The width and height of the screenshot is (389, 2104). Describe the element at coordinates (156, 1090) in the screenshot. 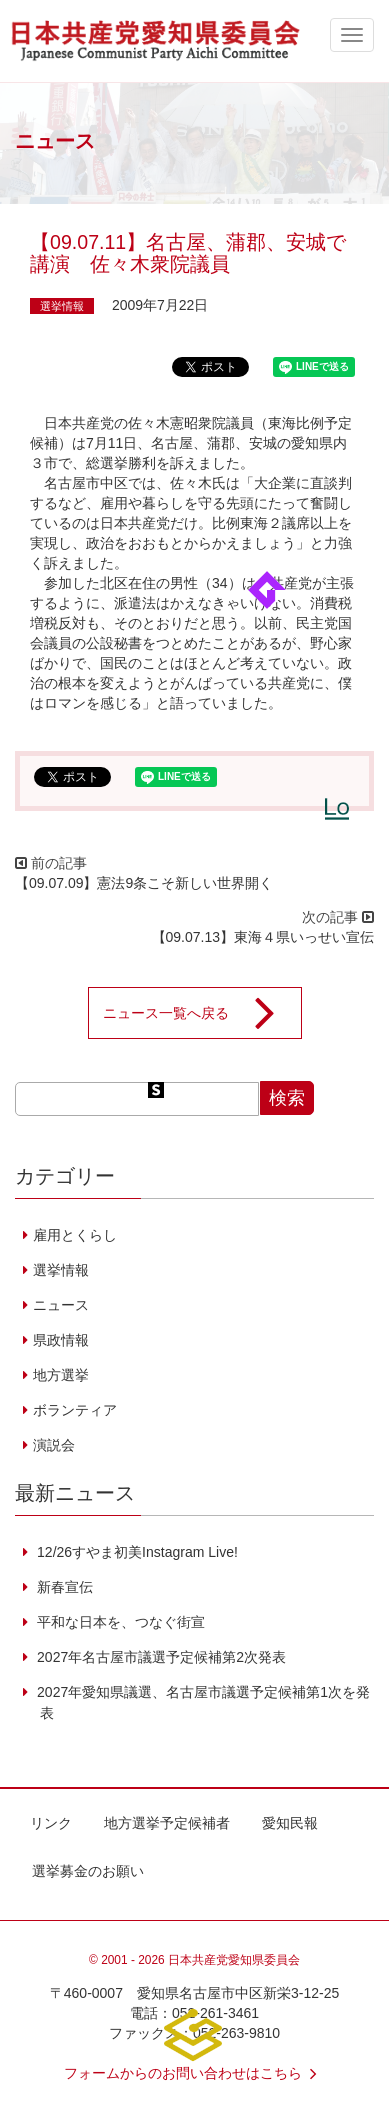

I see `semantic ui framework logo` at that location.